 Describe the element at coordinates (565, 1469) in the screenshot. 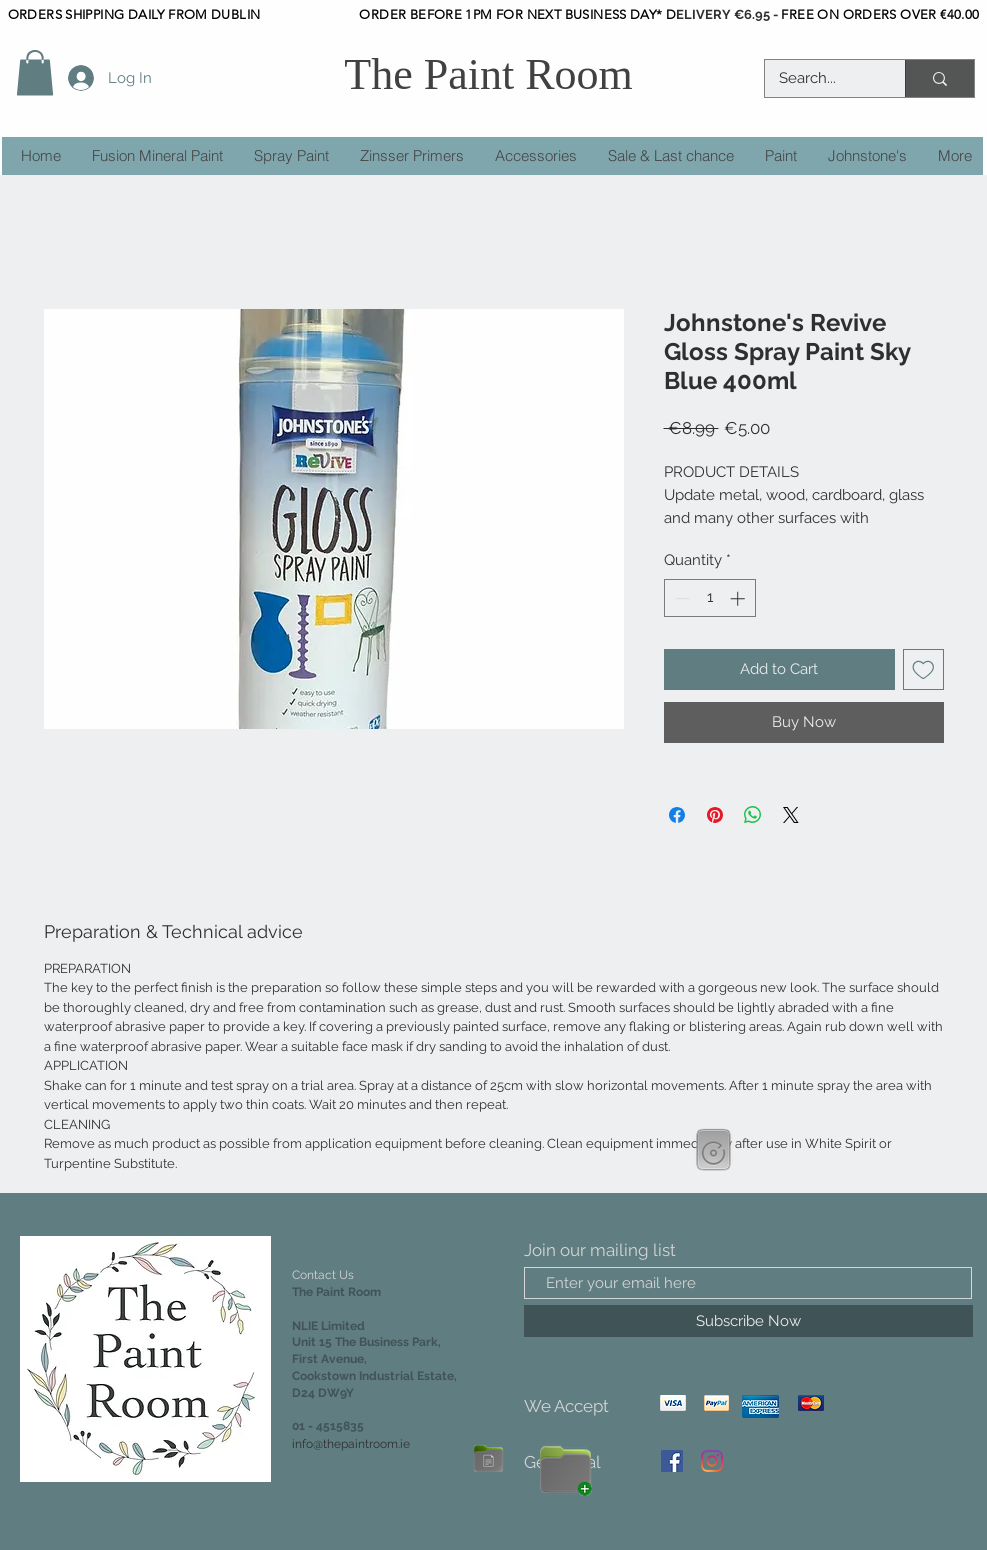

I see `create a new folder` at that location.